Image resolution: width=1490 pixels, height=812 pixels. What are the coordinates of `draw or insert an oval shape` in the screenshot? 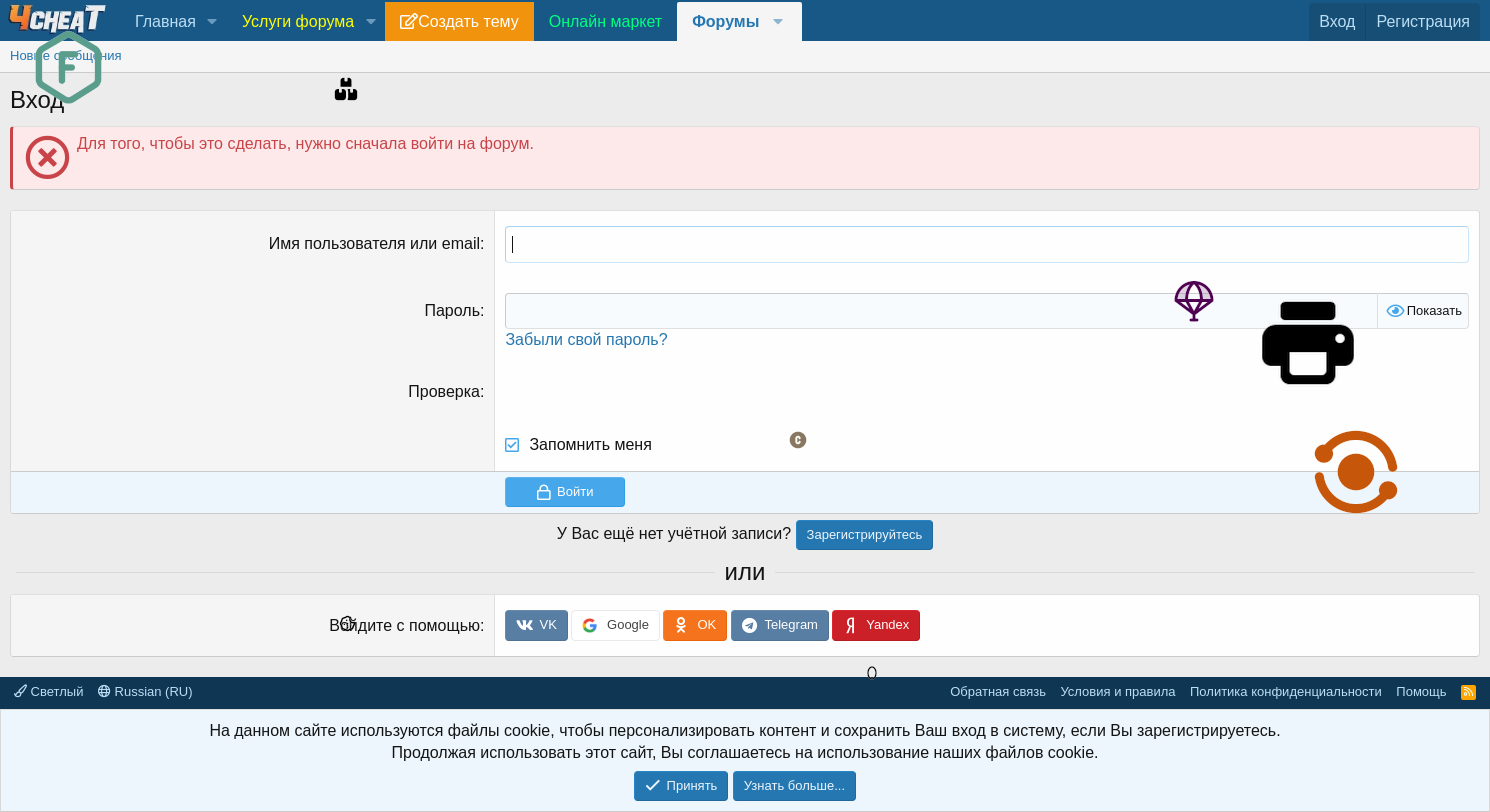 It's located at (872, 673).